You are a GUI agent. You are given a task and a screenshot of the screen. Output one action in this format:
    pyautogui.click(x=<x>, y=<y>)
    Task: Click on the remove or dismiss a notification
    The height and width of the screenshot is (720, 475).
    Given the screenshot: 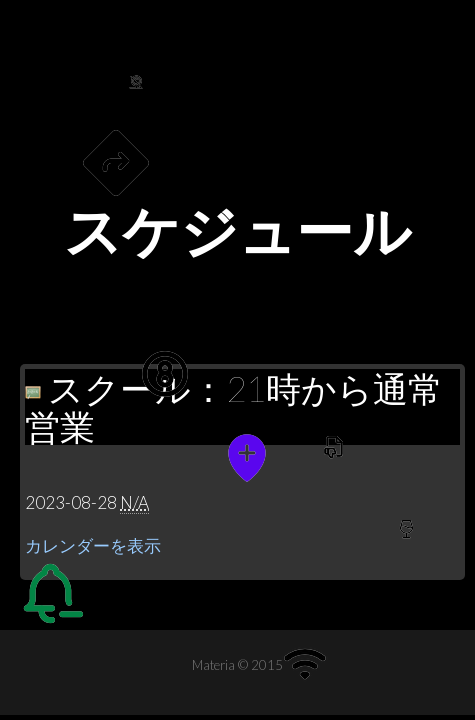 What is the action you would take?
    pyautogui.click(x=50, y=593)
    